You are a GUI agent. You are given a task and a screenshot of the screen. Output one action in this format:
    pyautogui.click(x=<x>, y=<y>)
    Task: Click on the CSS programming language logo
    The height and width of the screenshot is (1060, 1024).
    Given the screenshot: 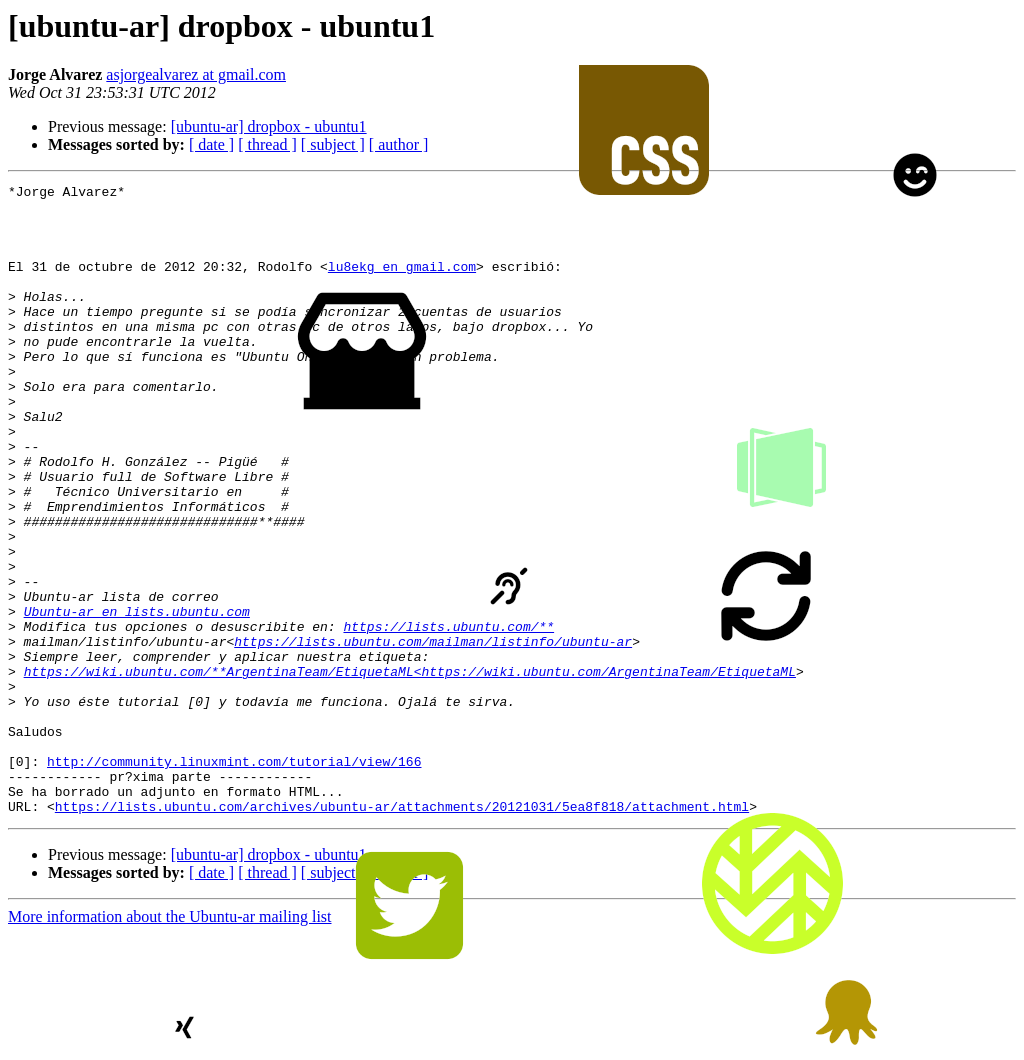 What is the action you would take?
    pyautogui.click(x=644, y=130)
    